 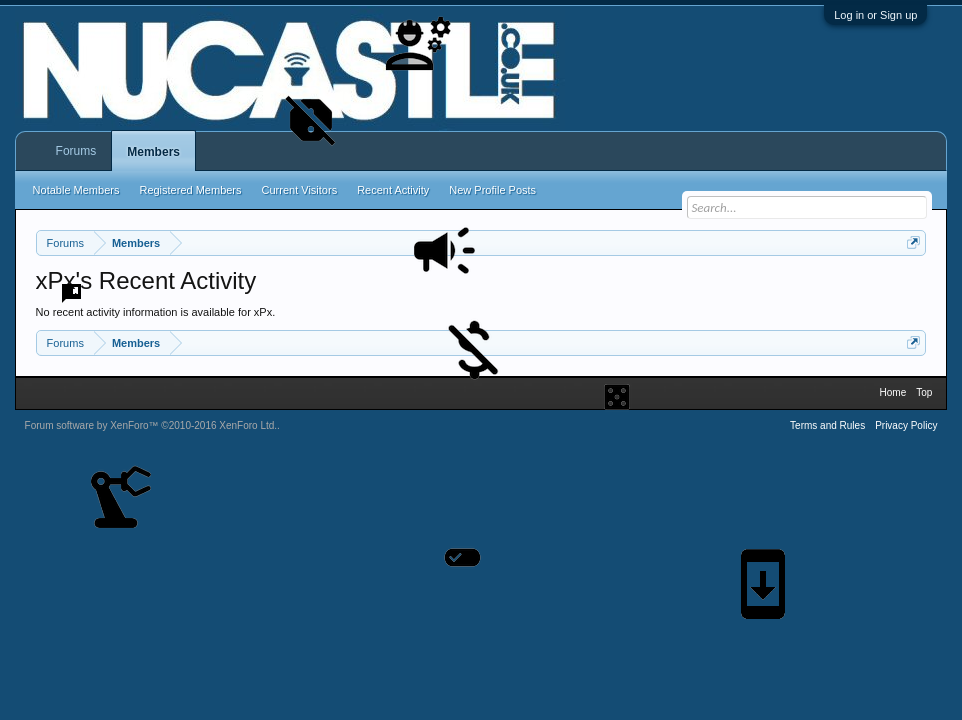 What do you see at coordinates (473, 350) in the screenshot?
I see `indicates no cost or free item` at bounding box center [473, 350].